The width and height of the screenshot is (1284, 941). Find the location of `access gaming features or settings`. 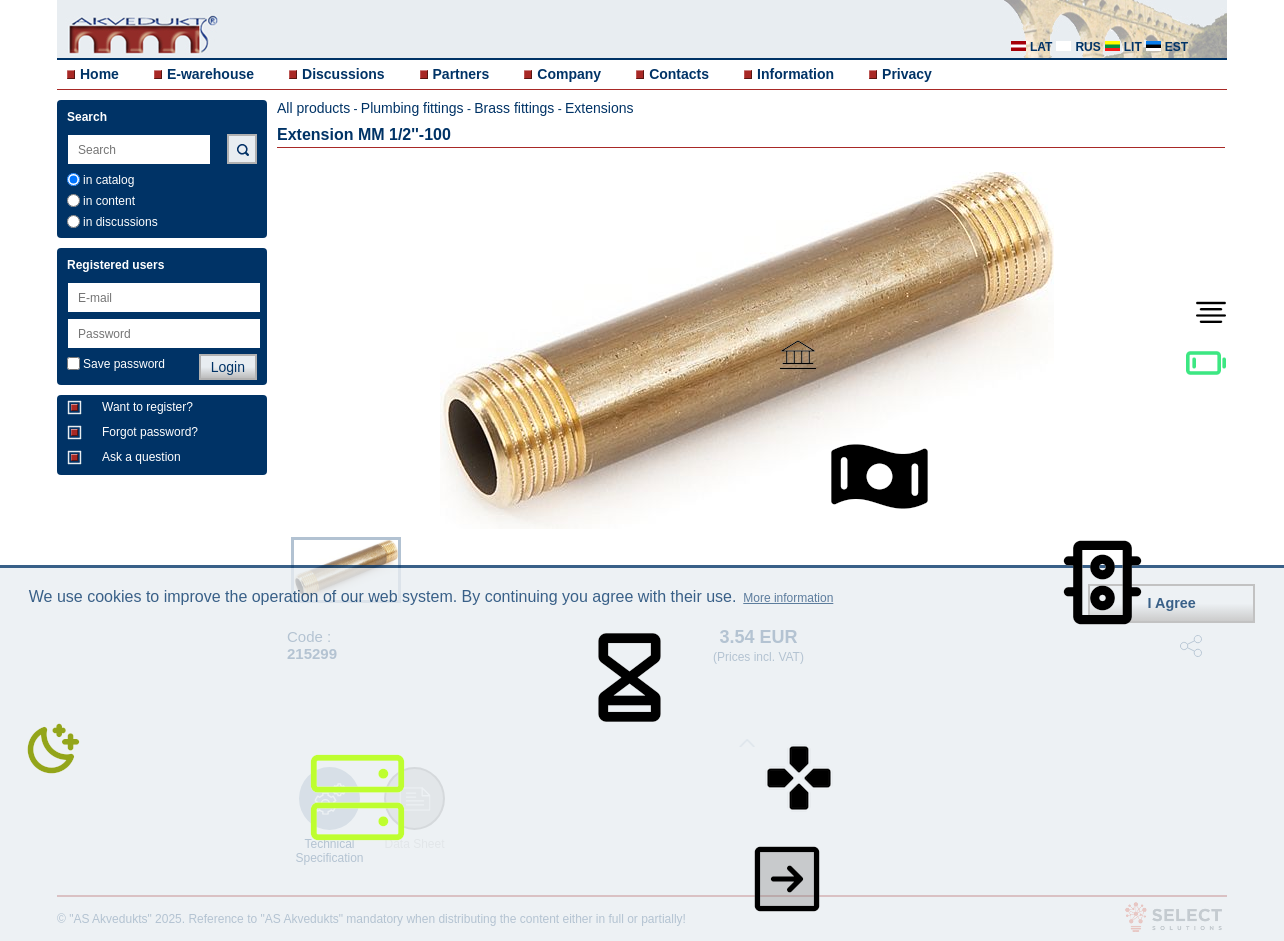

access gaming features or settings is located at coordinates (799, 778).